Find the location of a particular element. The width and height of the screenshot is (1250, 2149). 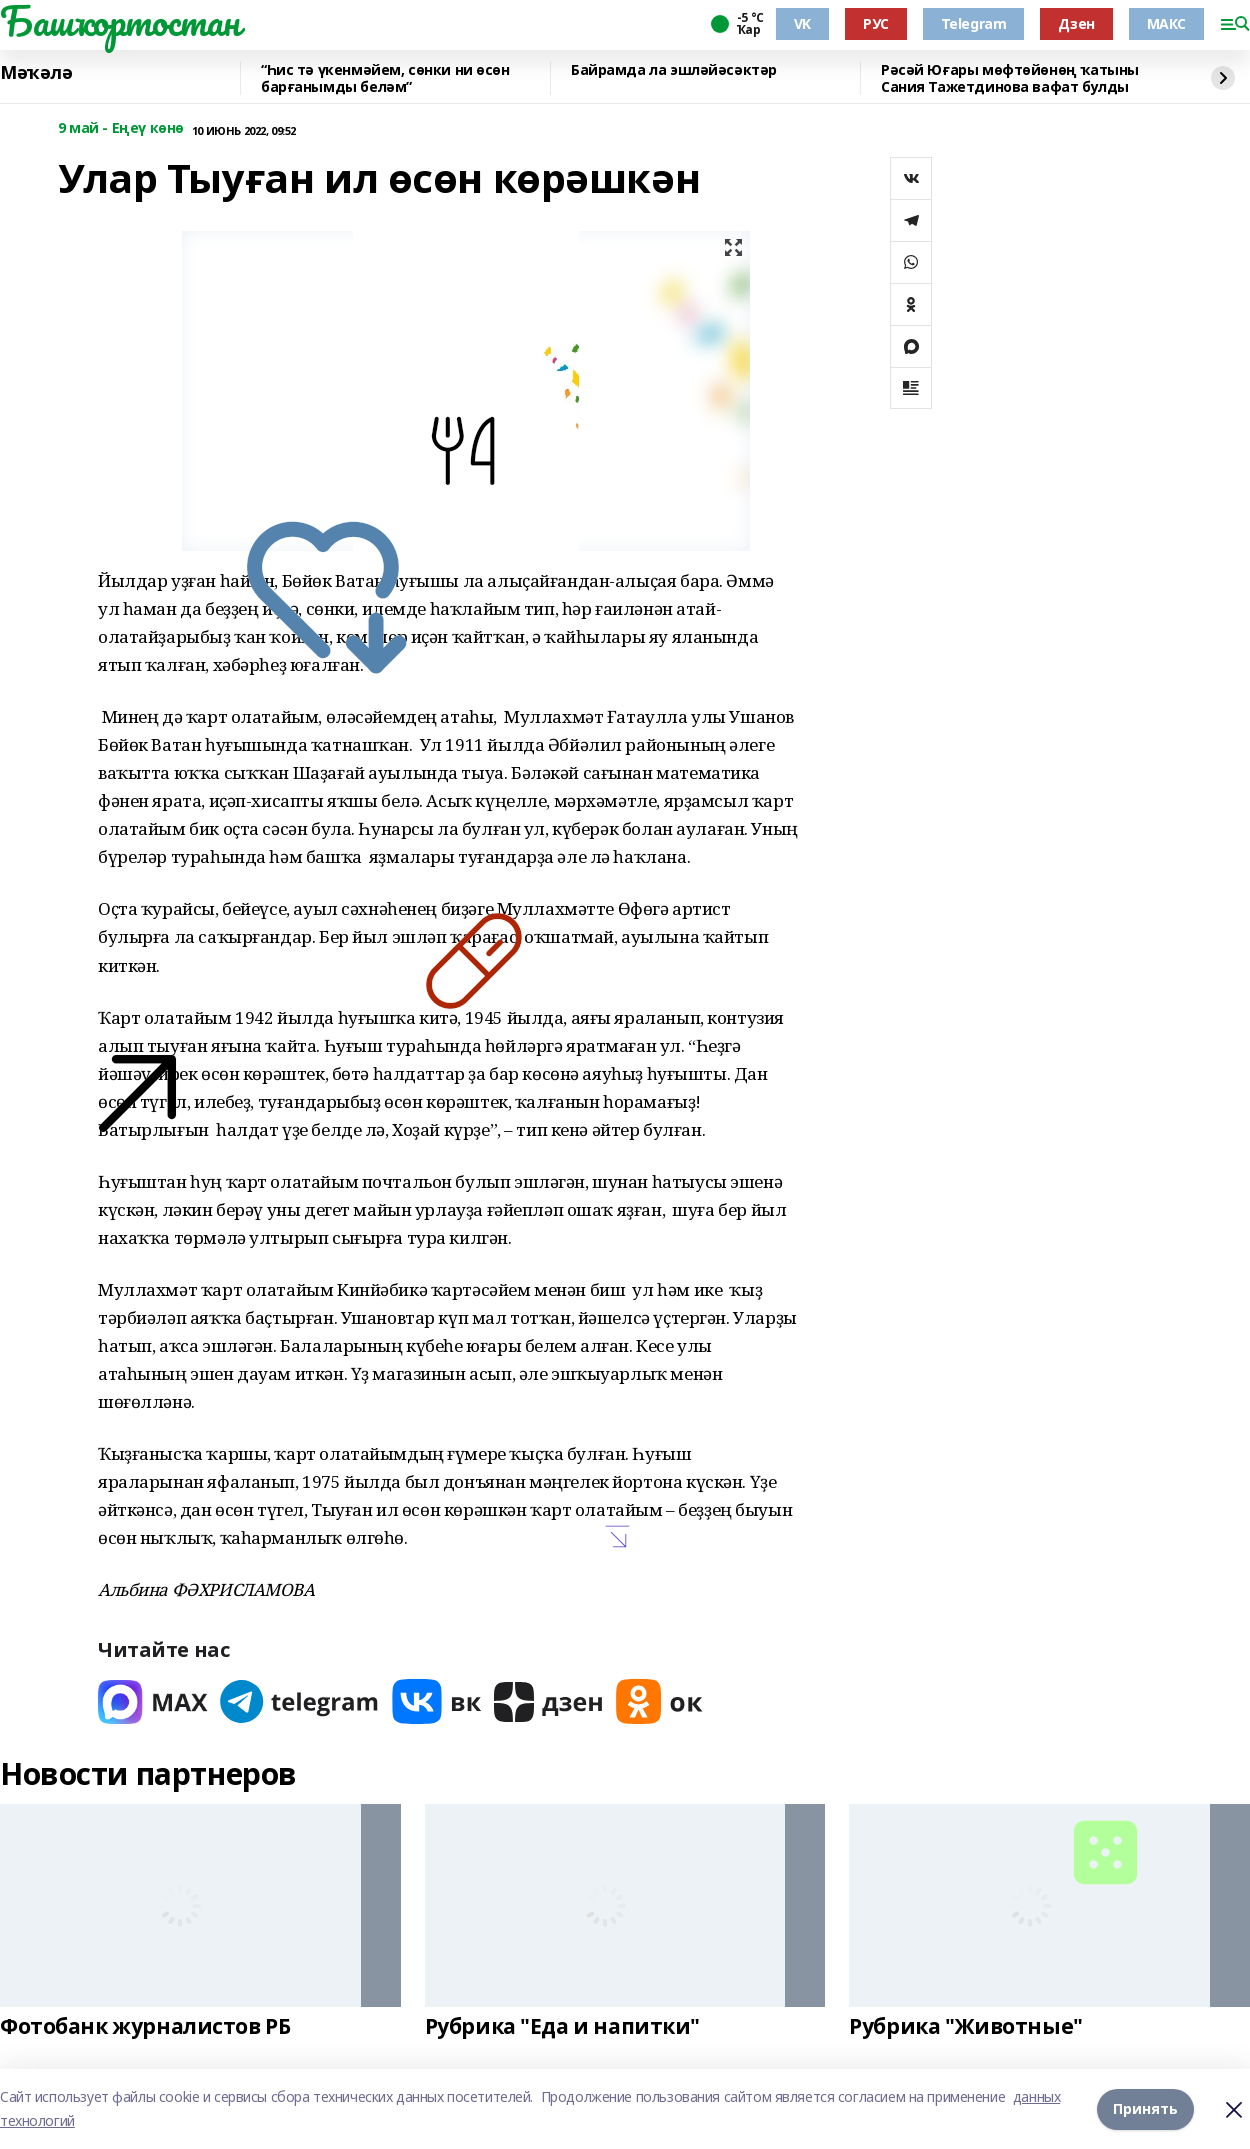

move item to bottom-right corner is located at coordinates (617, 1537).